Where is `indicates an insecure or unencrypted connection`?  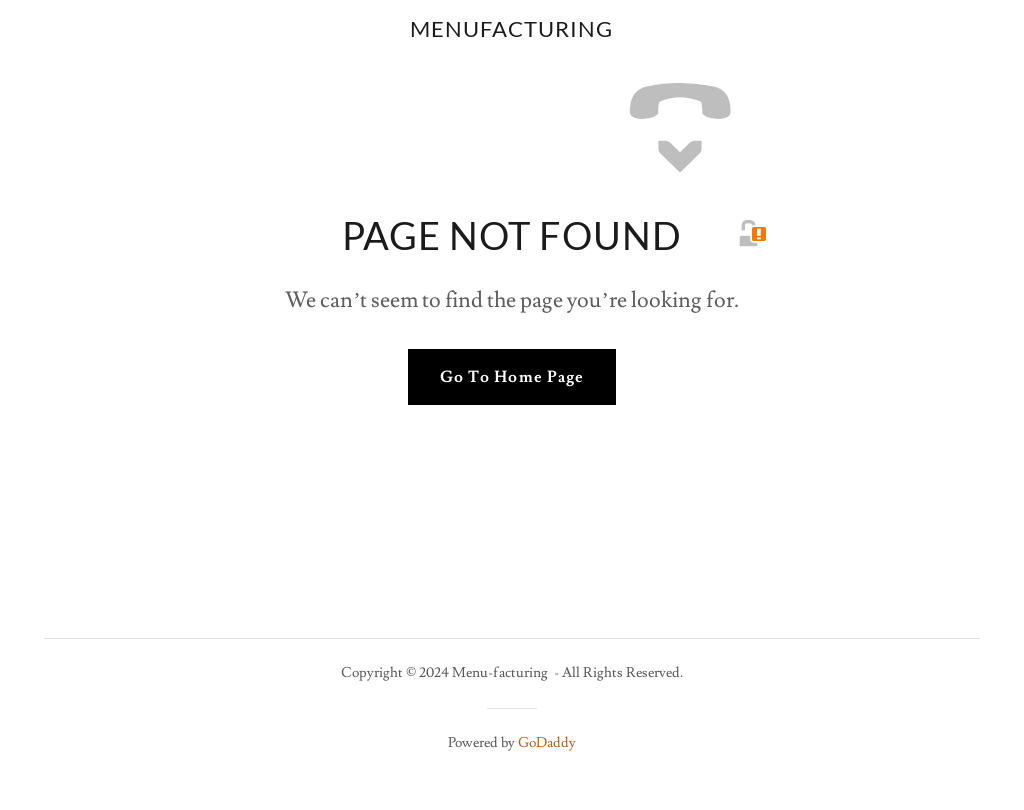 indicates an insecure or unencrypted connection is located at coordinates (752, 234).